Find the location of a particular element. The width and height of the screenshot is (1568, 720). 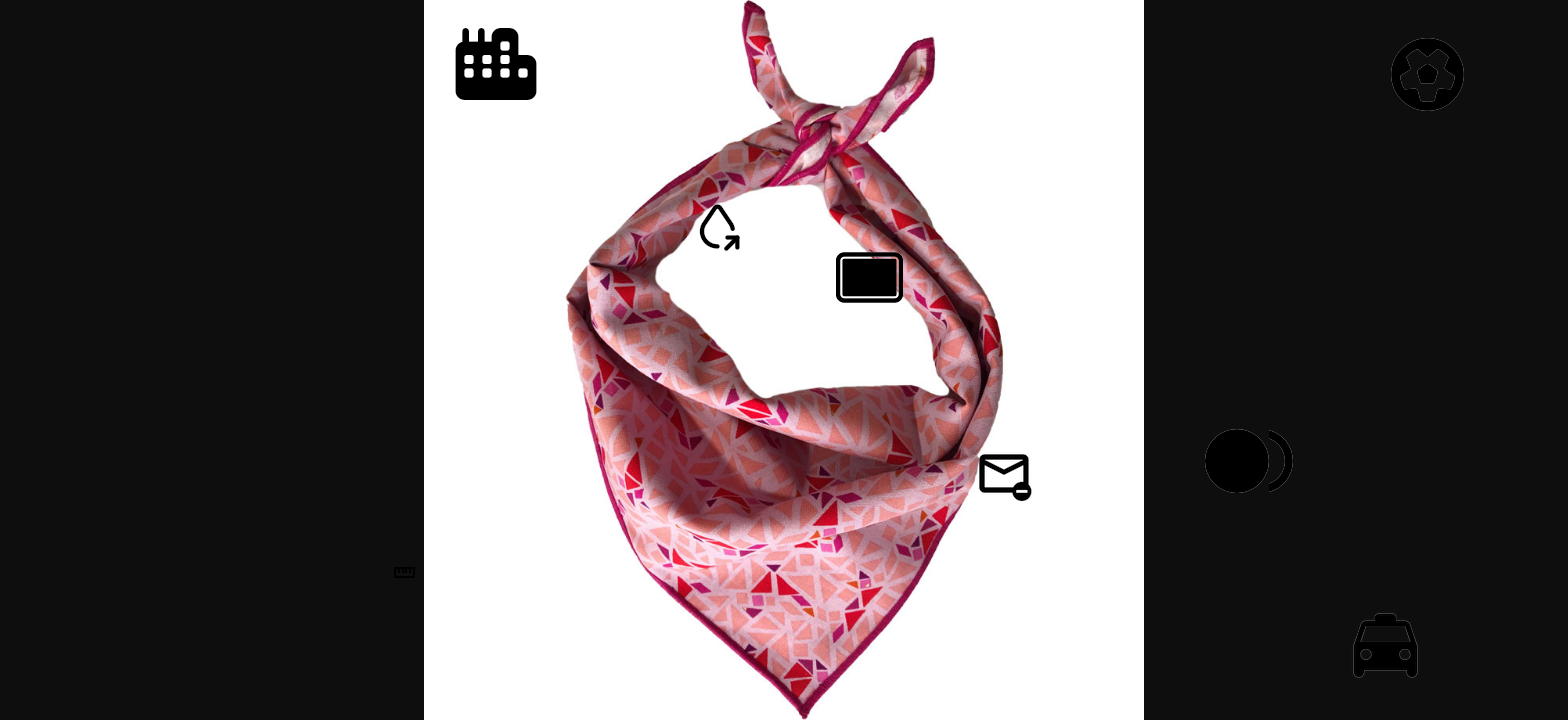

switch to landscape orientation is located at coordinates (869, 277).